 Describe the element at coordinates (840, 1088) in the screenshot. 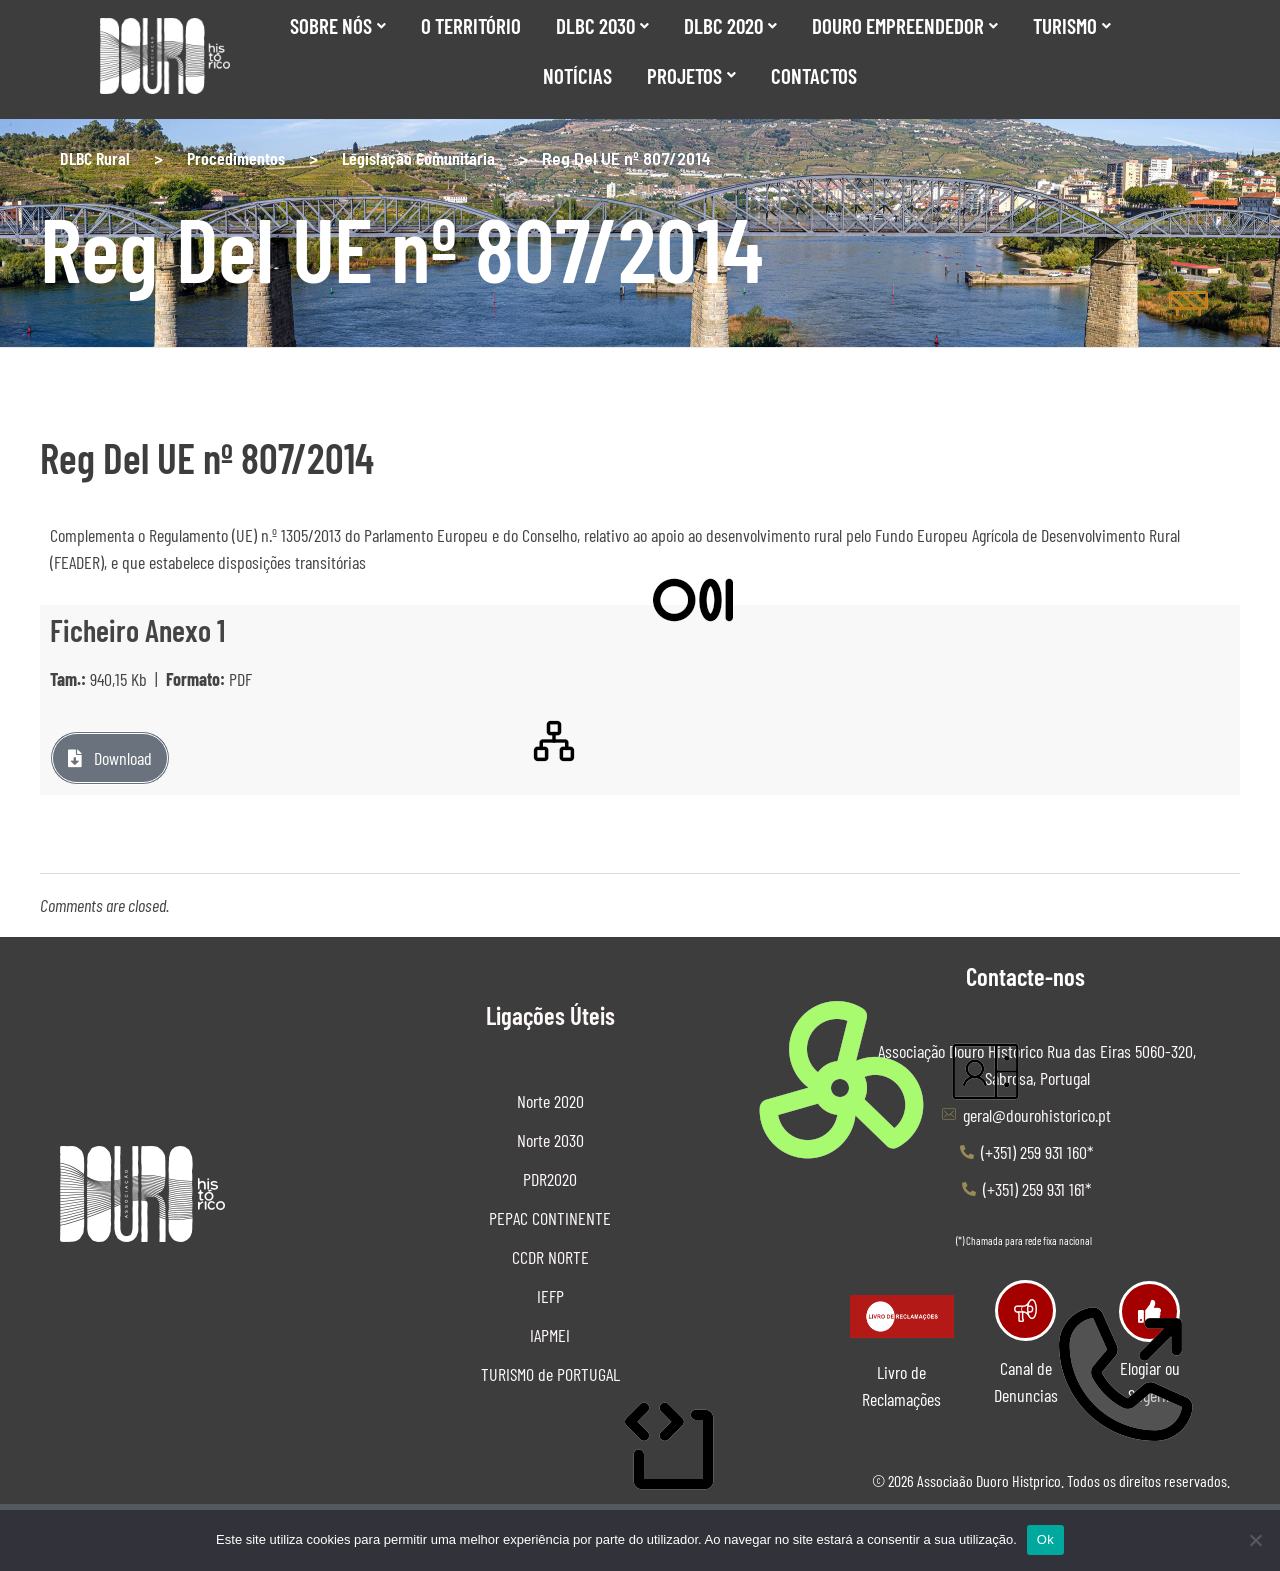

I see `control fan or ventilation settings` at that location.